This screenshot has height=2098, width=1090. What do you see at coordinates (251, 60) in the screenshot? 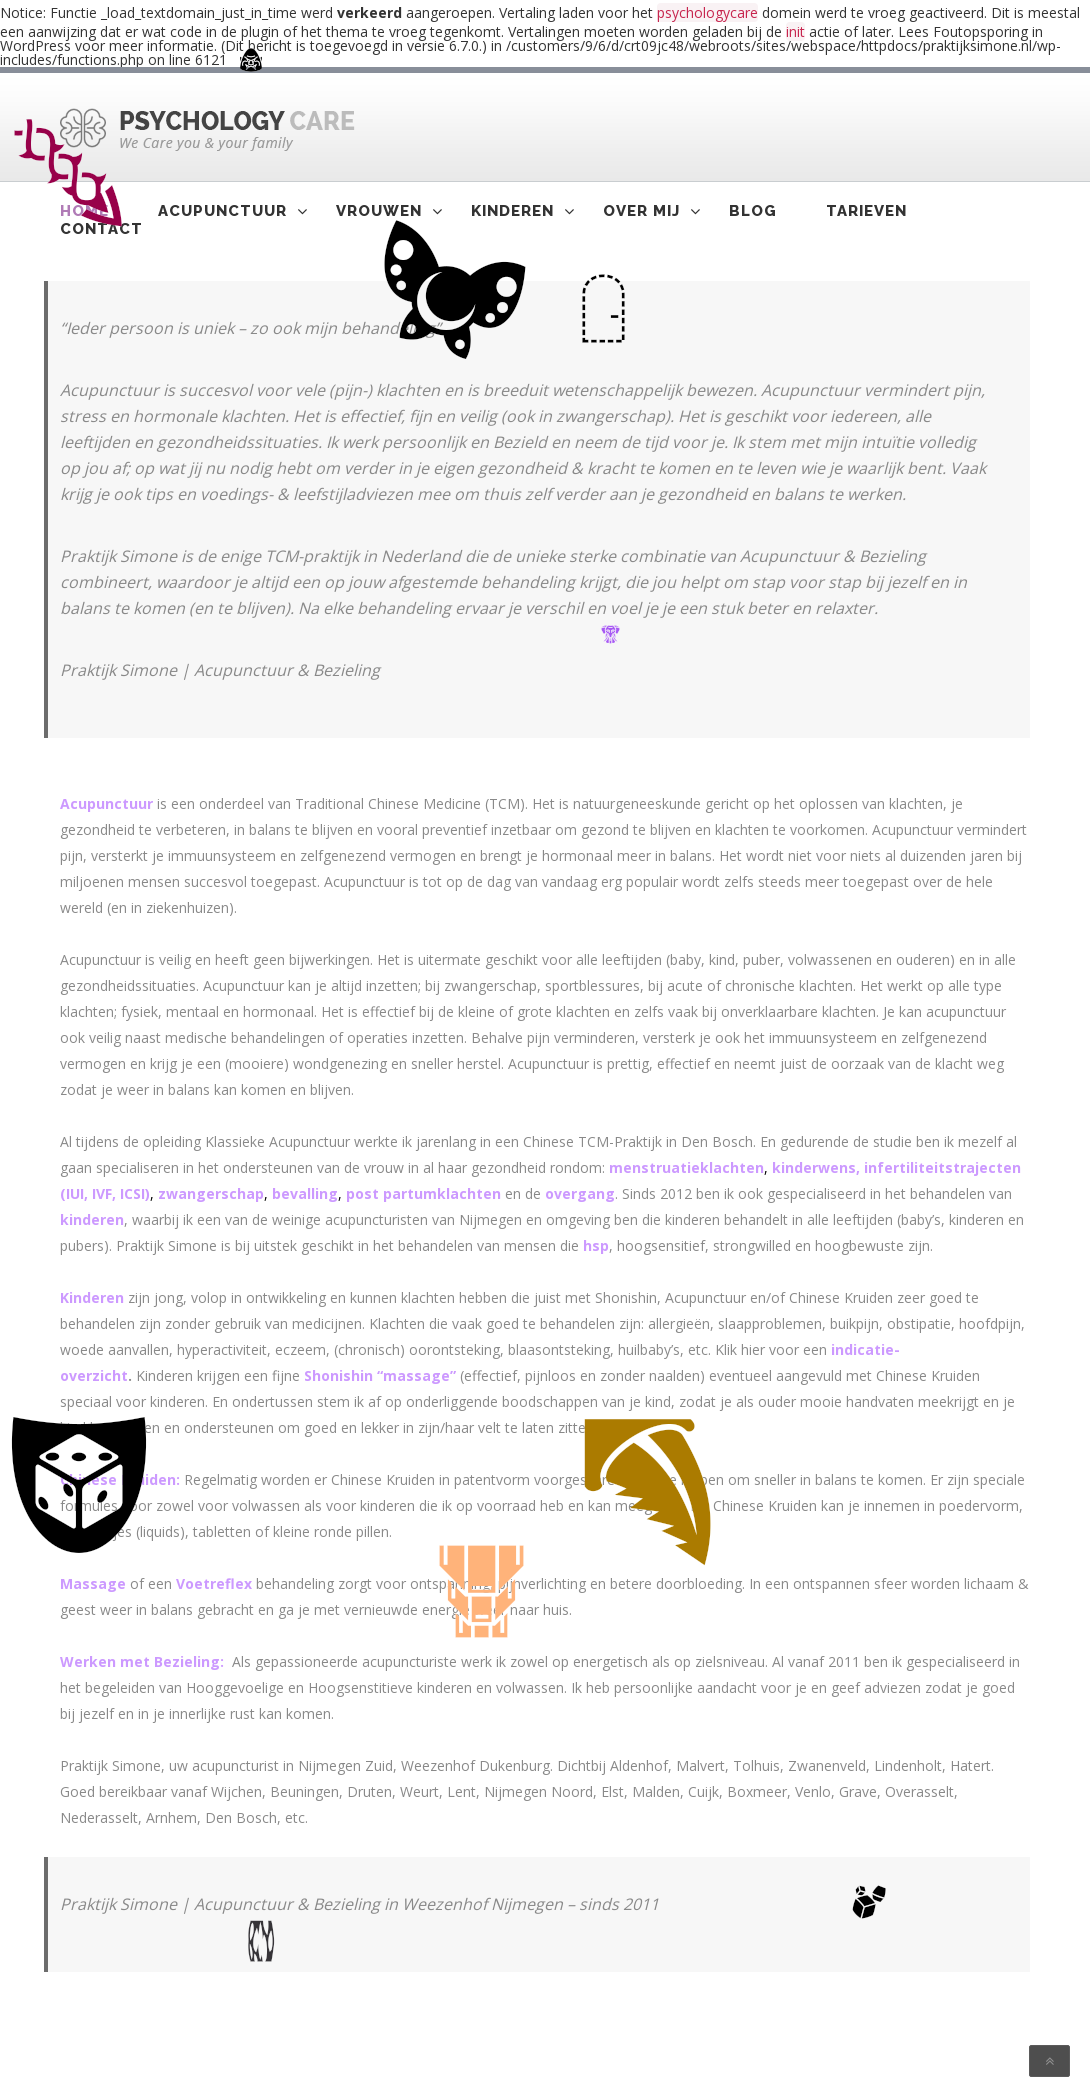
I see `select ogre character or enemy type` at bounding box center [251, 60].